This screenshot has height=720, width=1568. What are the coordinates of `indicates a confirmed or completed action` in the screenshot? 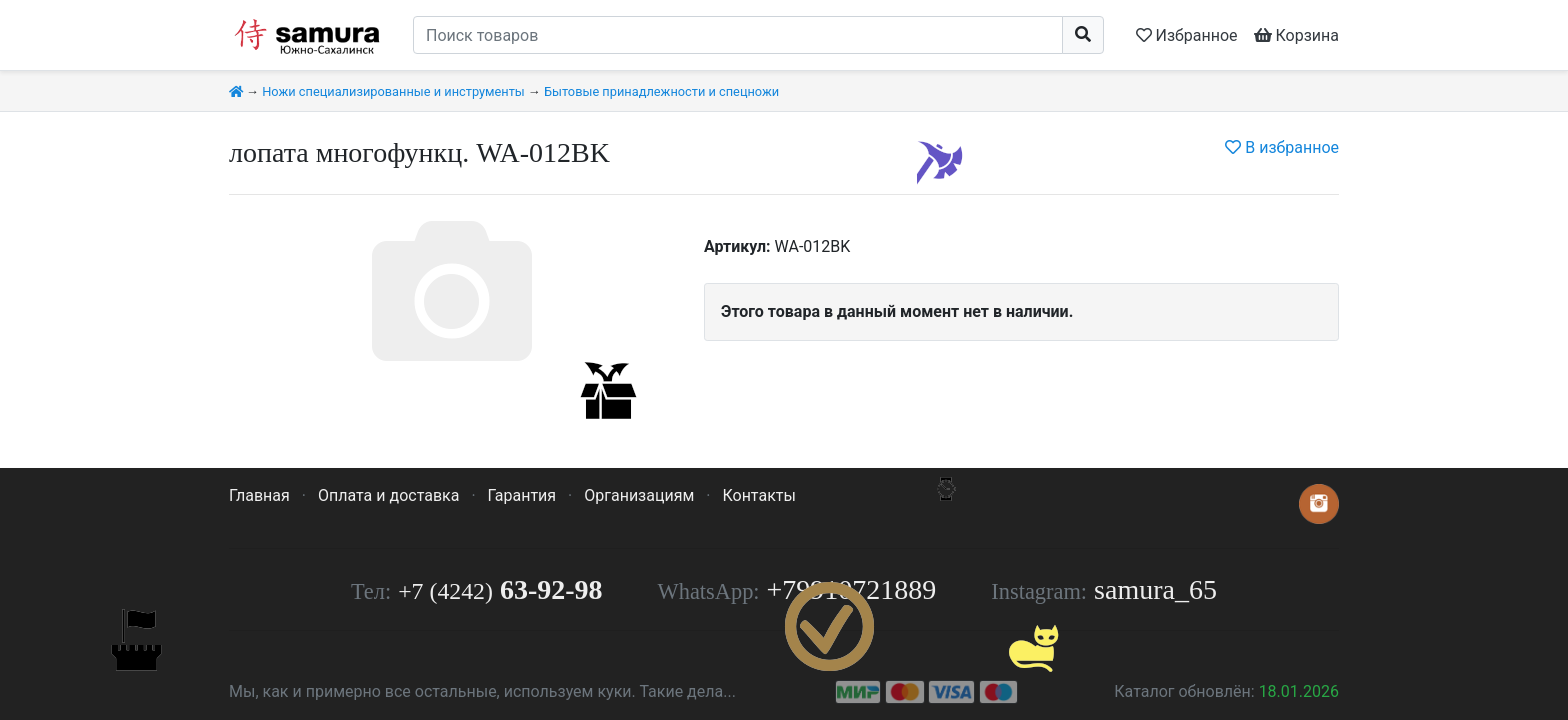 It's located at (829, 626).